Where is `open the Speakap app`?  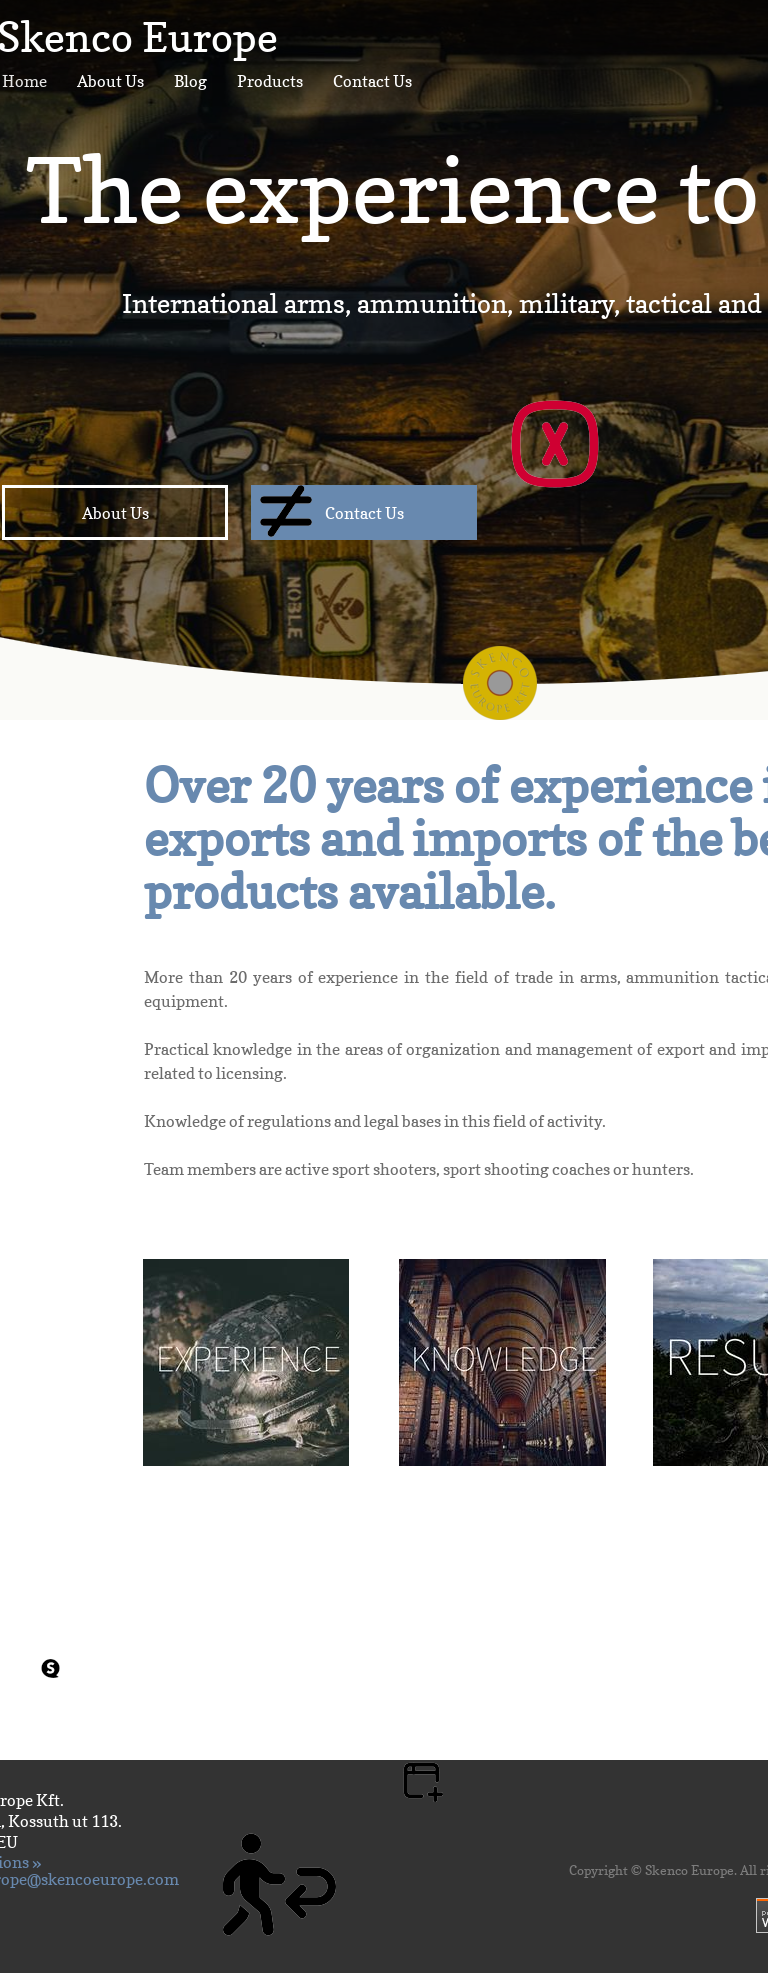
open the Speakap app is located at coordinates (50, 1668).